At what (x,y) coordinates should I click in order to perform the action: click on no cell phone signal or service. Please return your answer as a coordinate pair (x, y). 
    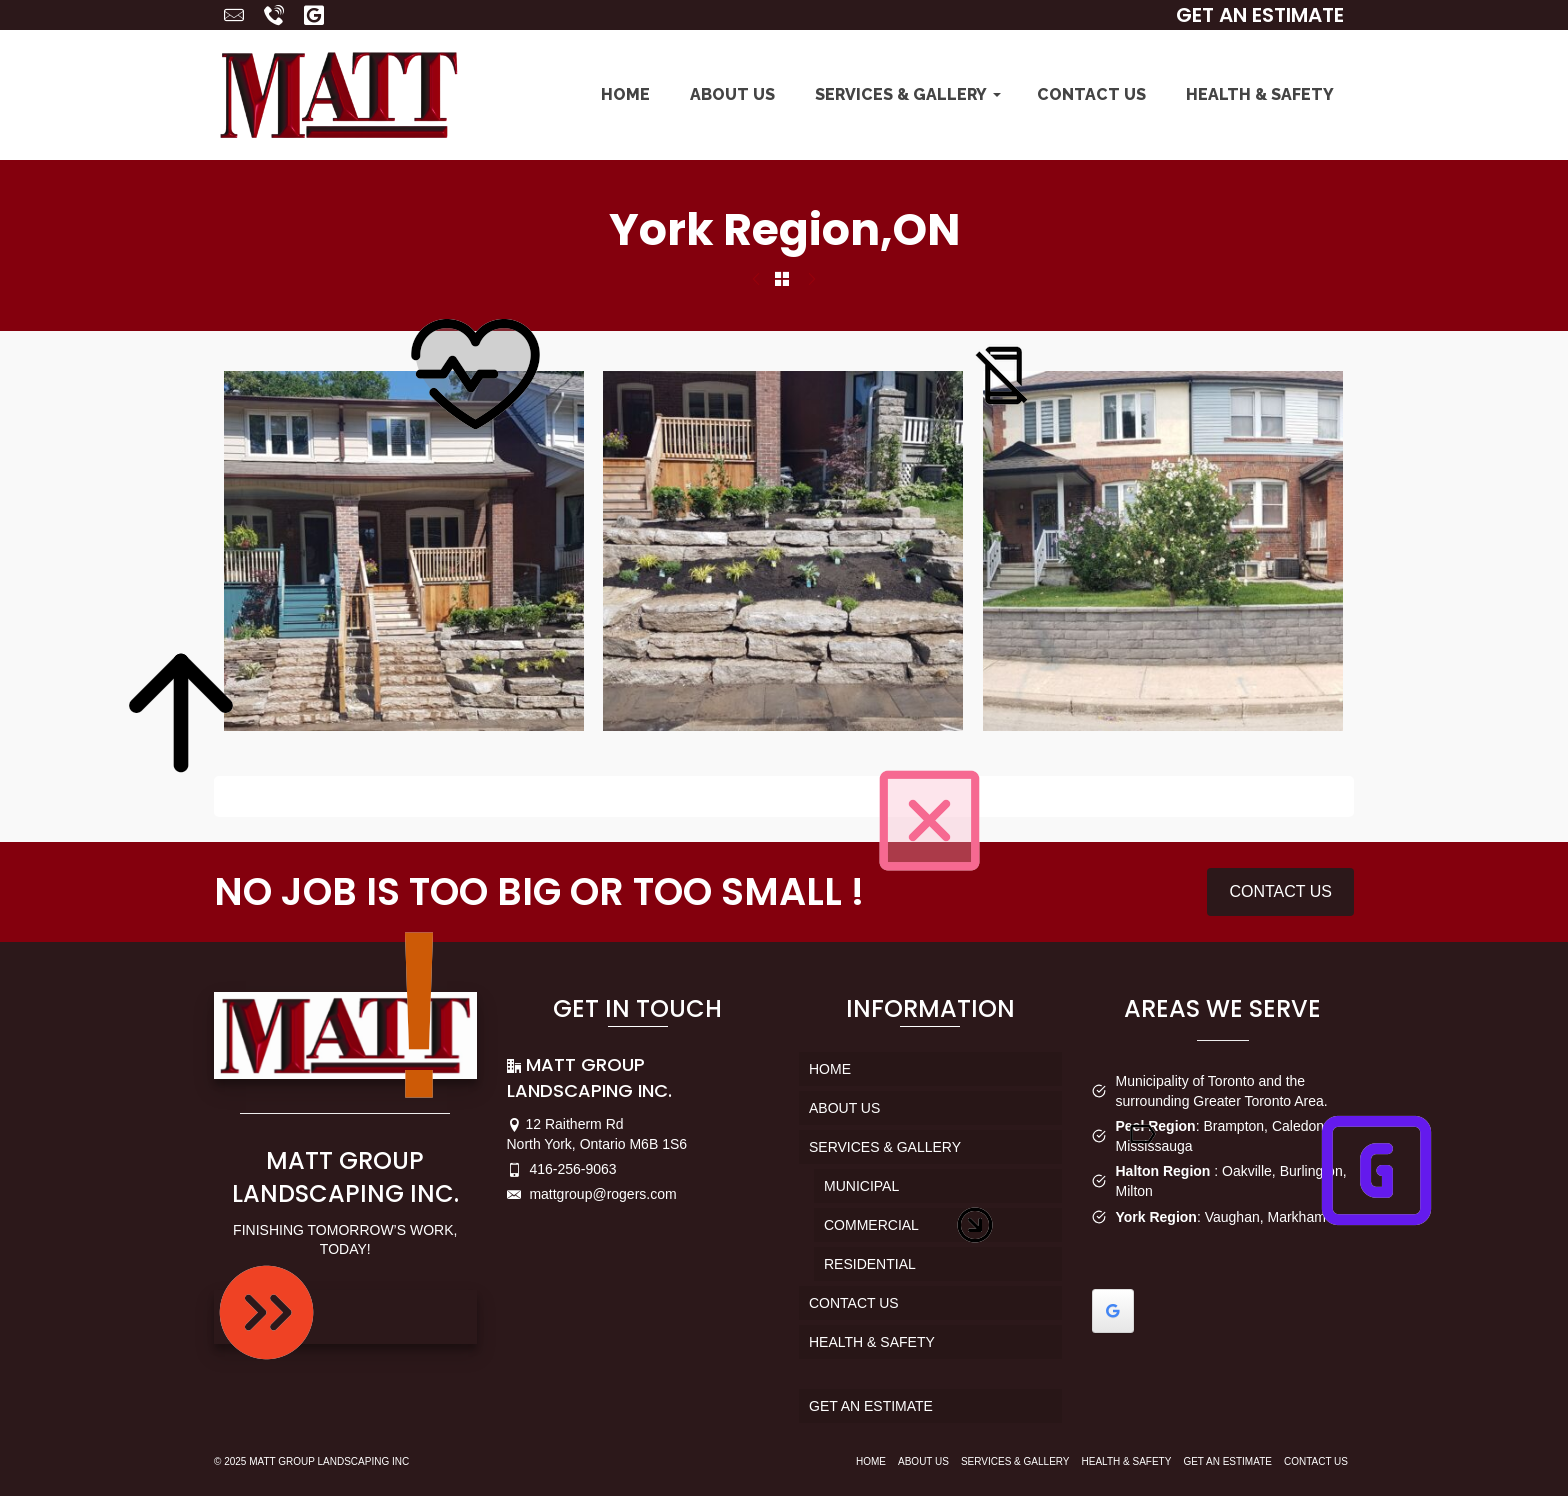
    Looking at the image, I should click on (1003, 375).